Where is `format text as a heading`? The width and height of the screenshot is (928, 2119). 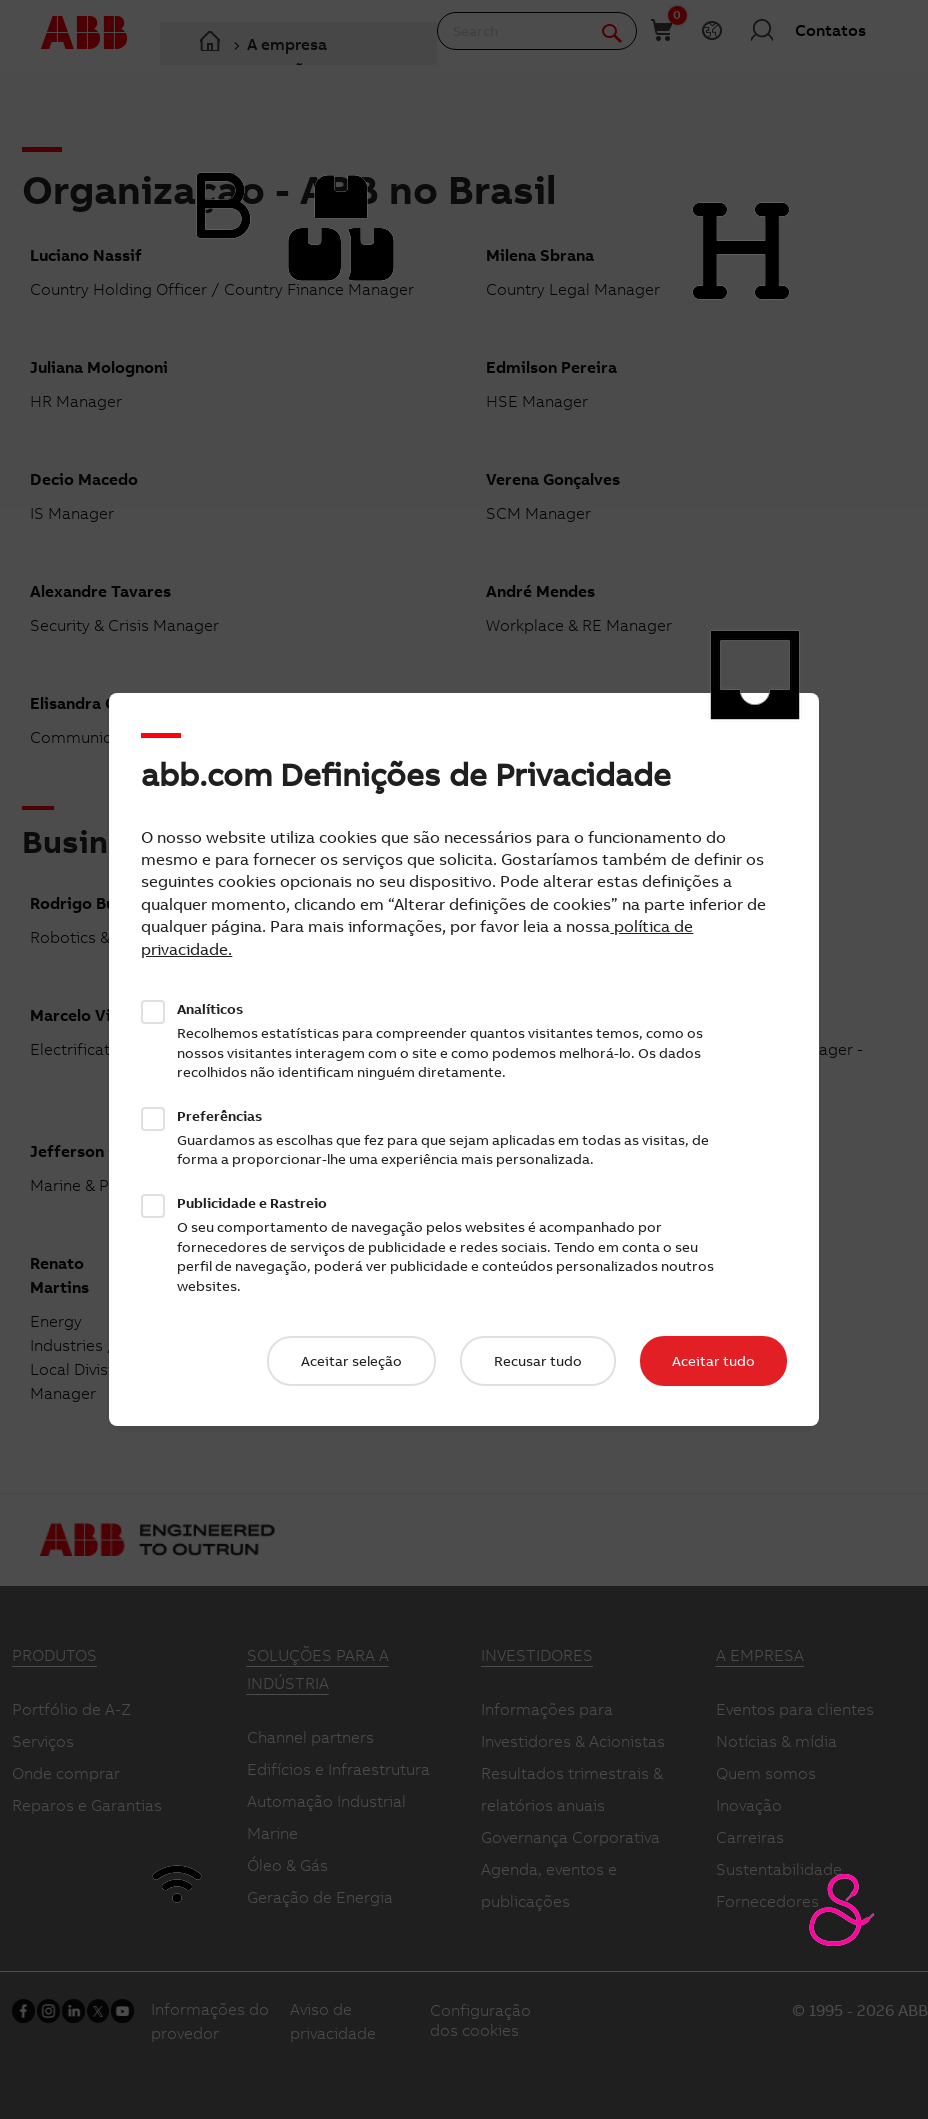
format text as a heading is located at coordinates (741, 251).